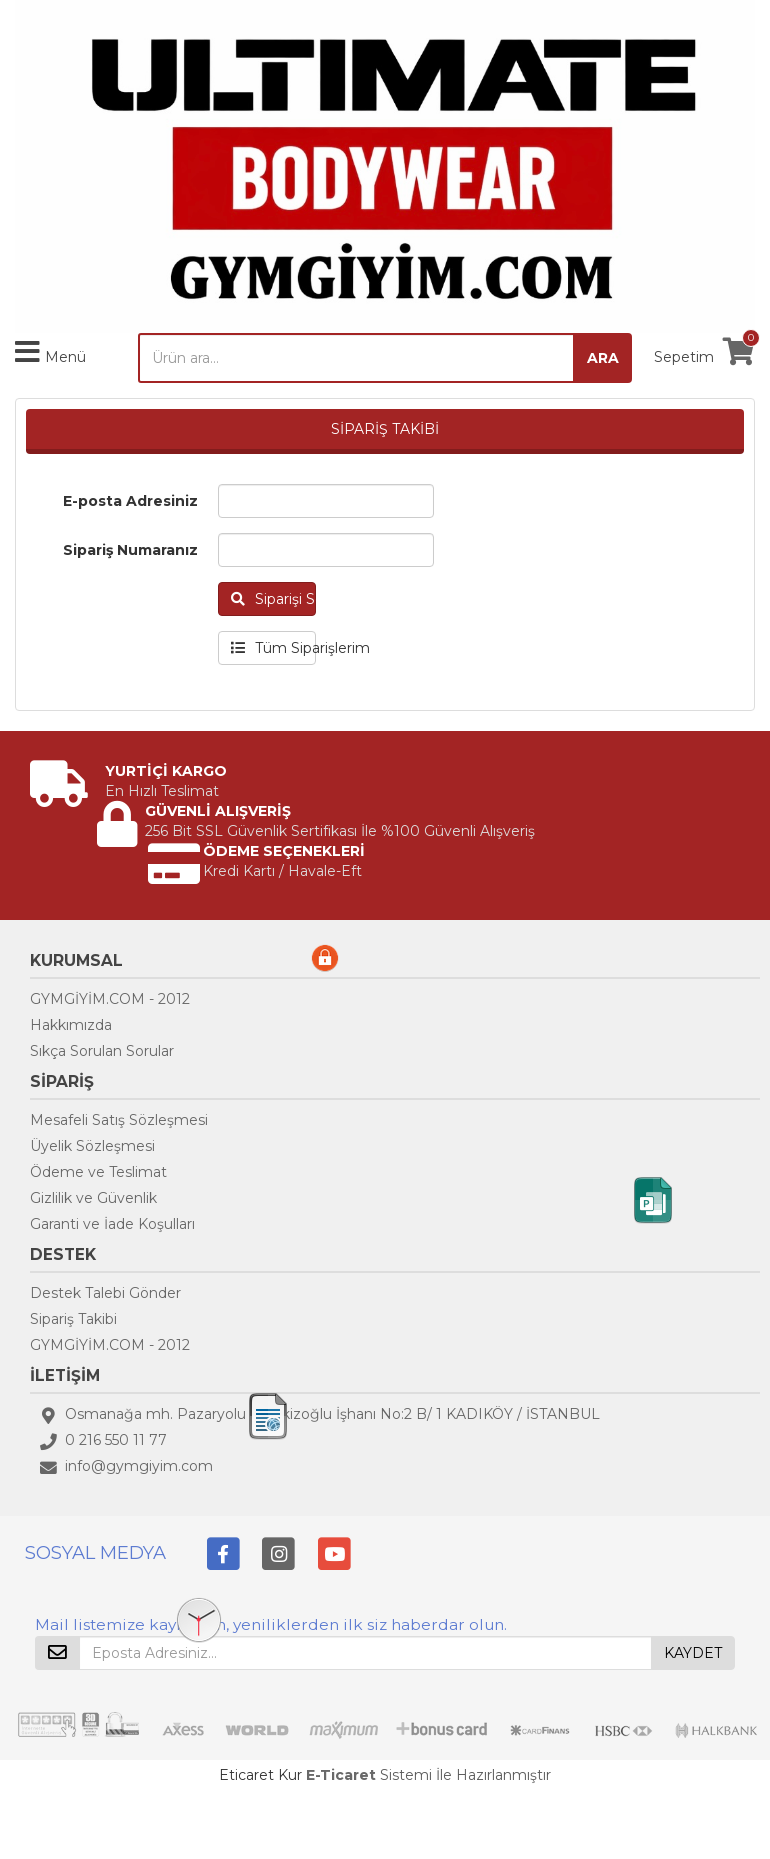 The image size is (770, 1859). What do you see at coordinates (653, 1200) in the screenshot?
I see `microsoft publisher document file` at bounding box center [653, 1200].